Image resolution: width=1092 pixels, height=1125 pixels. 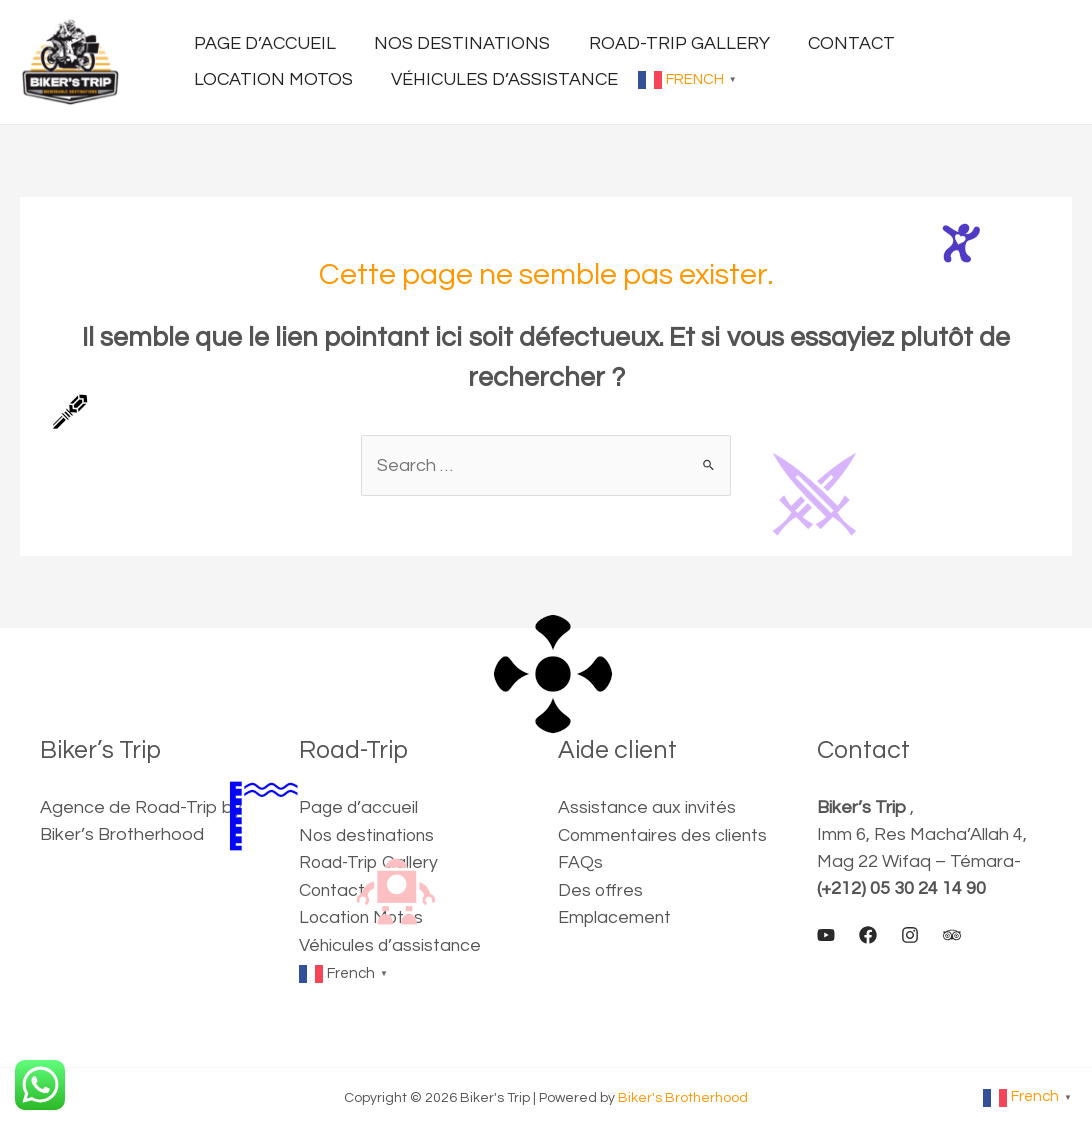 What do you see at coordinates (70, 411) in the screenshot?
I see `cast a spell or use magic ability` at bounding box center [70, 411].